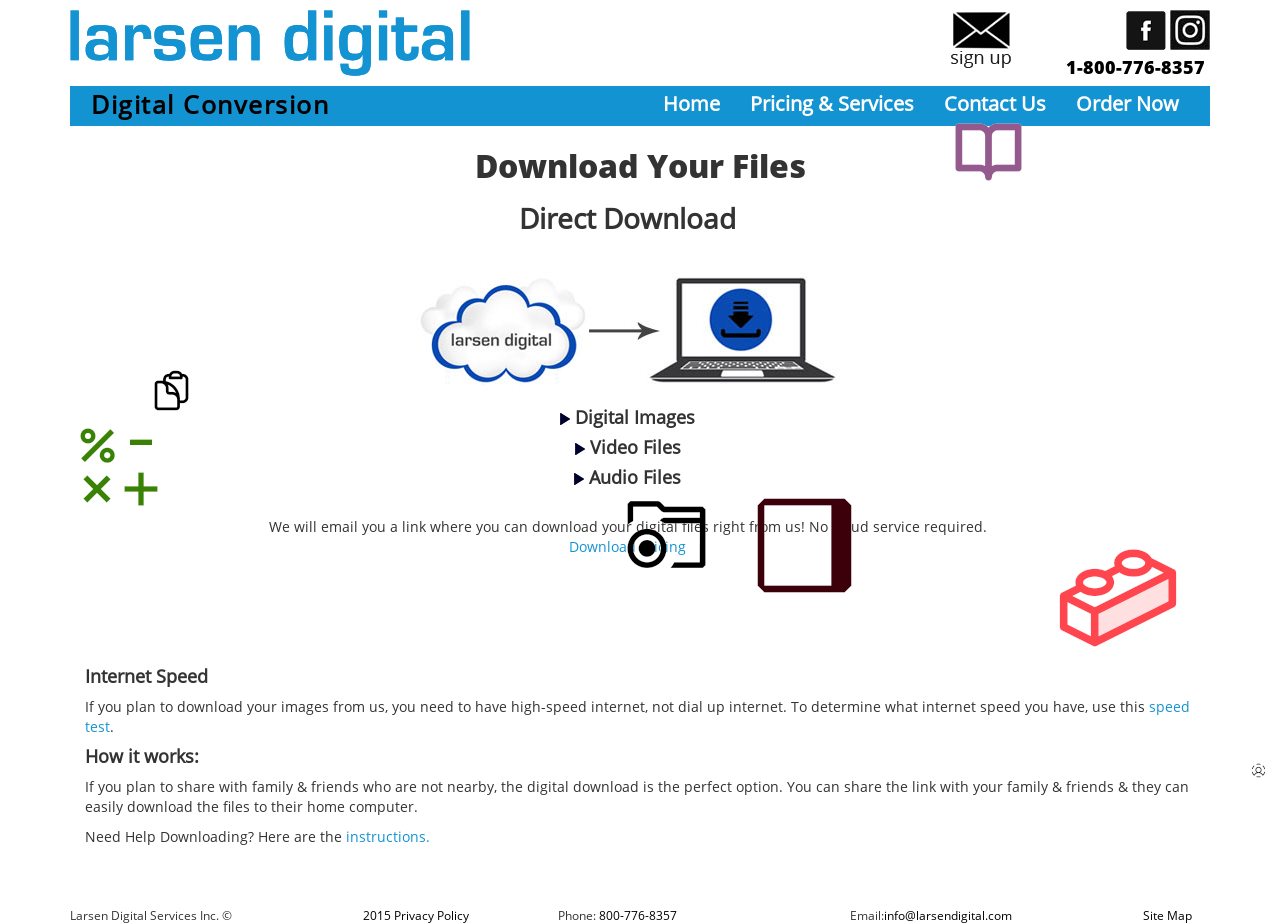 This screenshot has height=924, width=1280. Describe the element at coordinates (666, 534) in the screenshot. I see `navigate to the root directory` at that location.